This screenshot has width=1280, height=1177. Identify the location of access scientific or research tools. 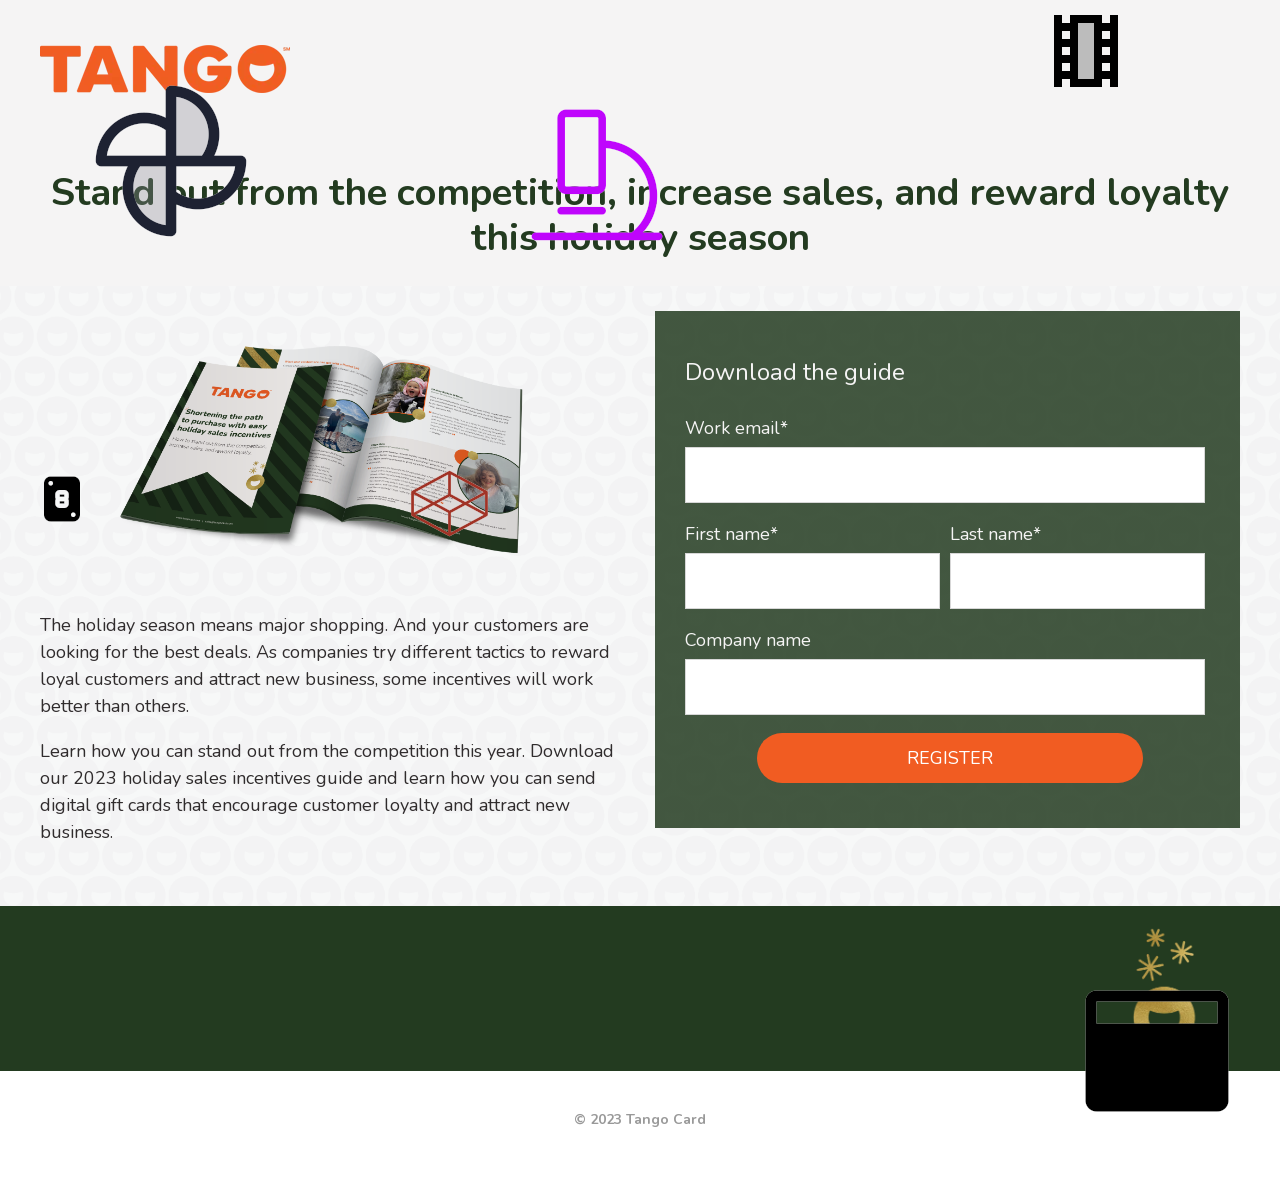
(597, 180).